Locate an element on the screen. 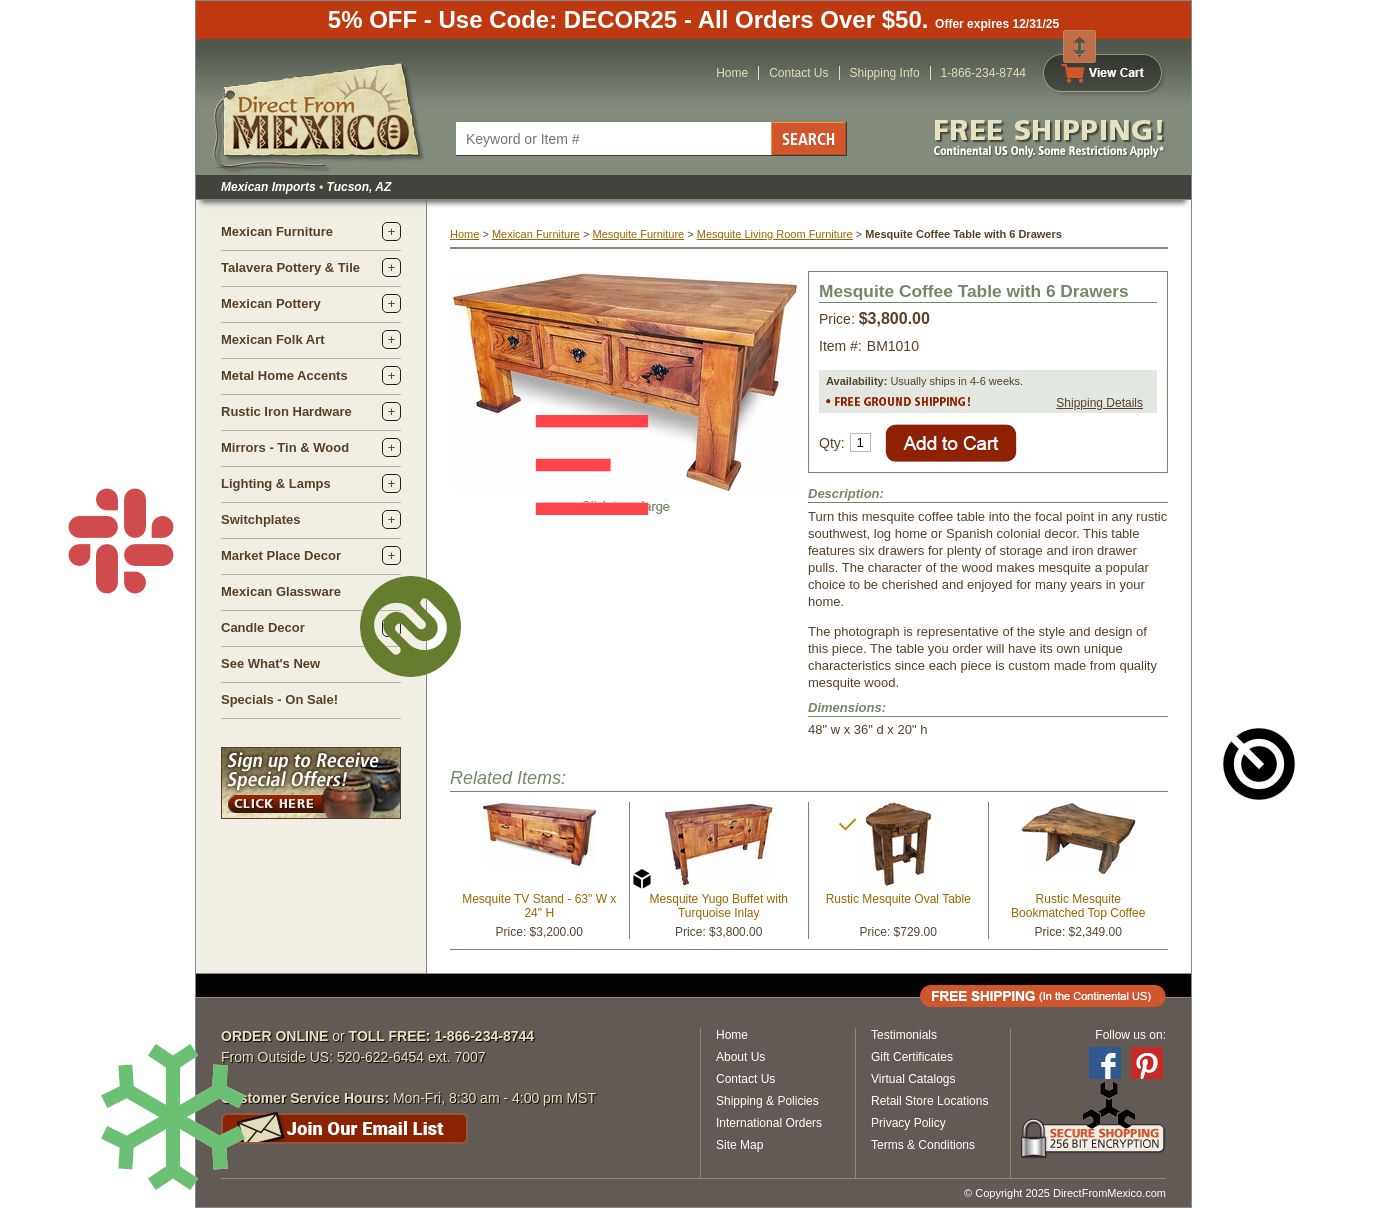 This screenshot has width=1387, height=1208. confirm or submit an action is located at coordinates (847, 824).